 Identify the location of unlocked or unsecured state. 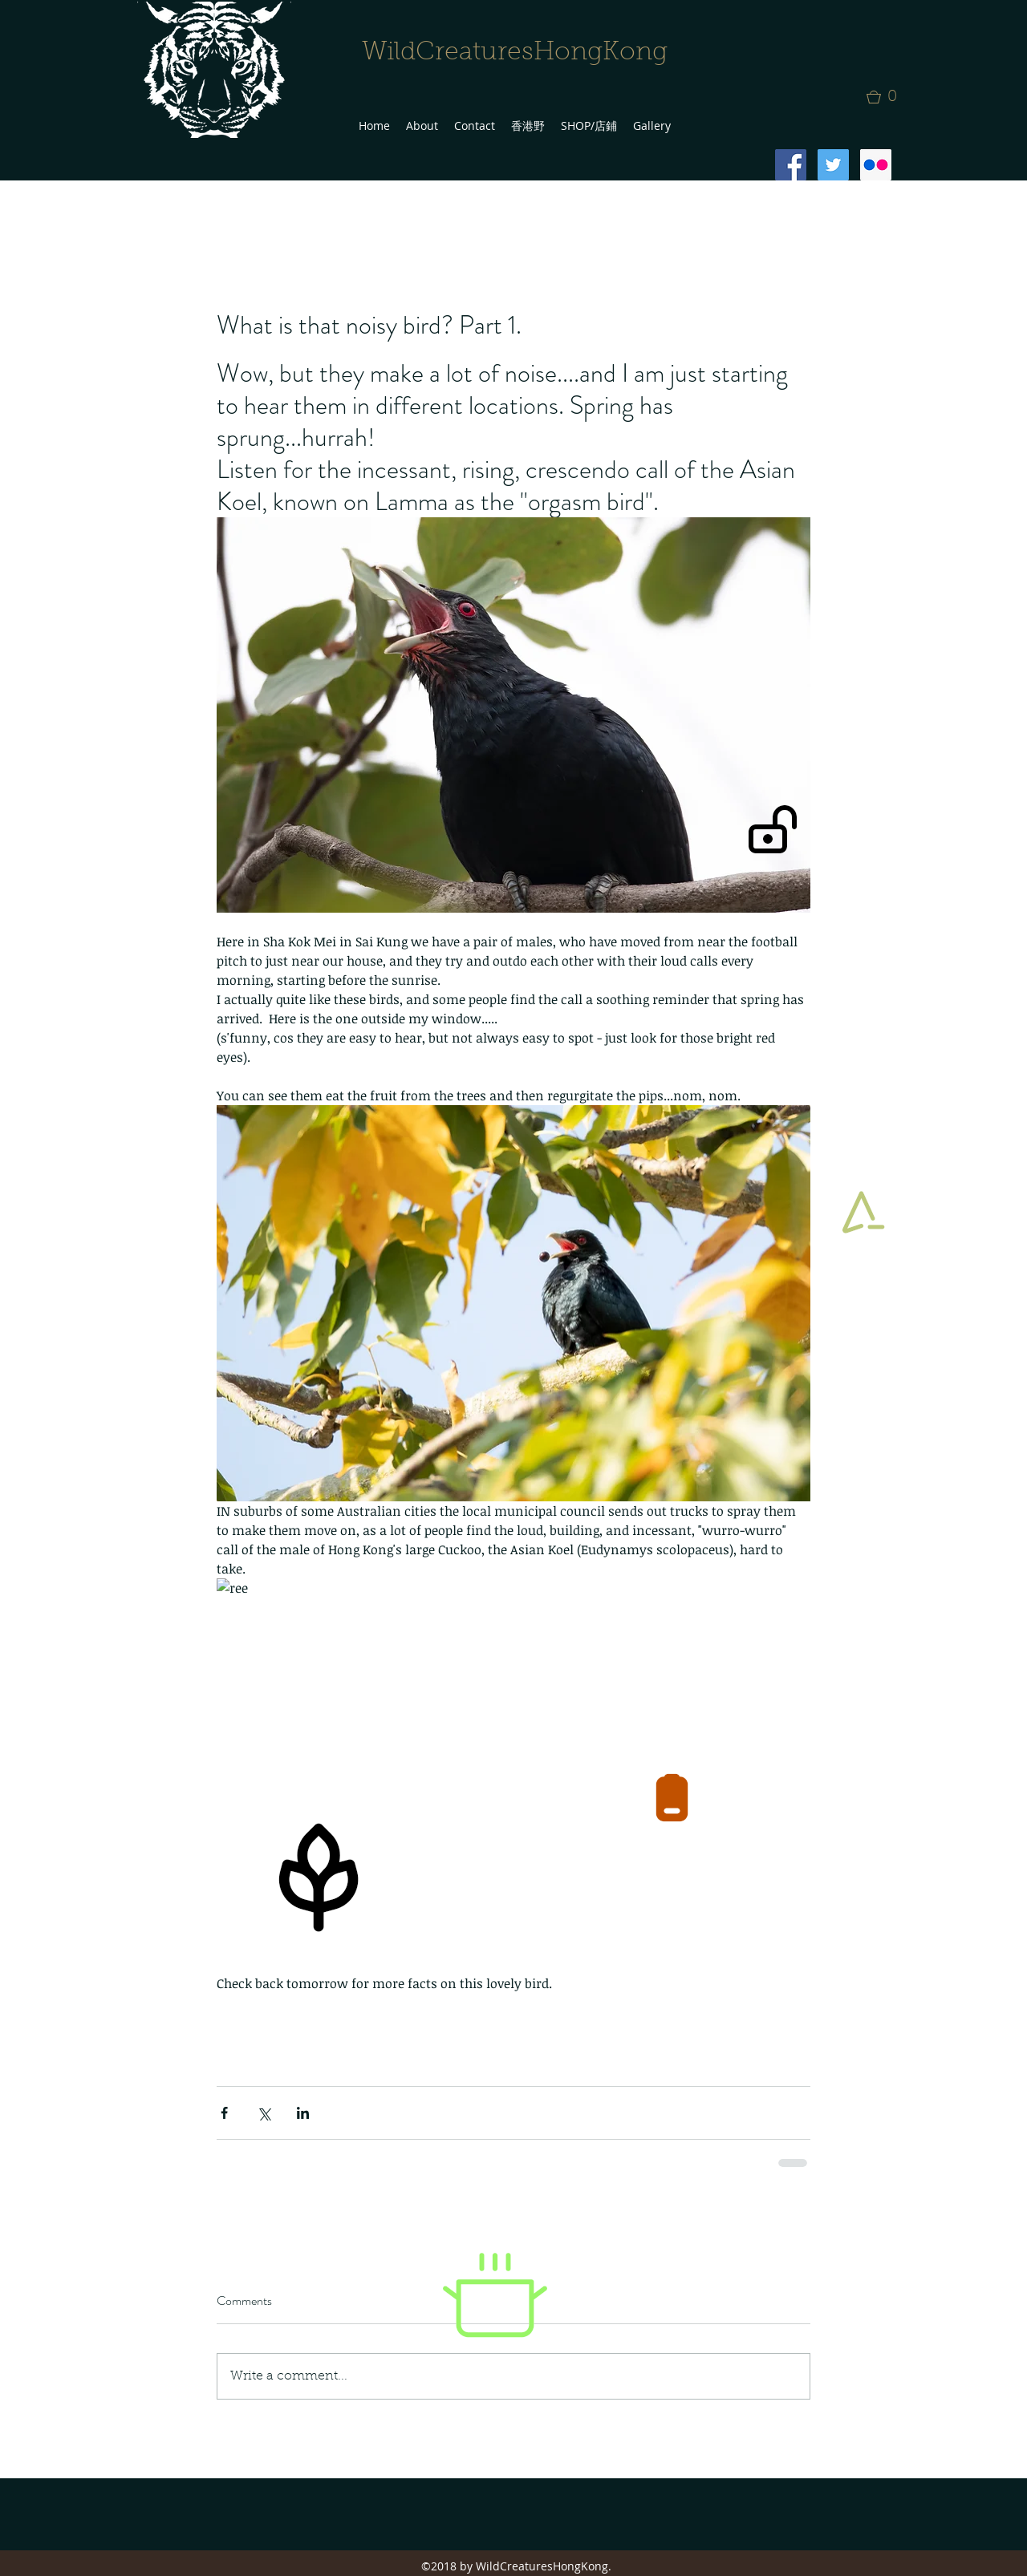
(773, 829).